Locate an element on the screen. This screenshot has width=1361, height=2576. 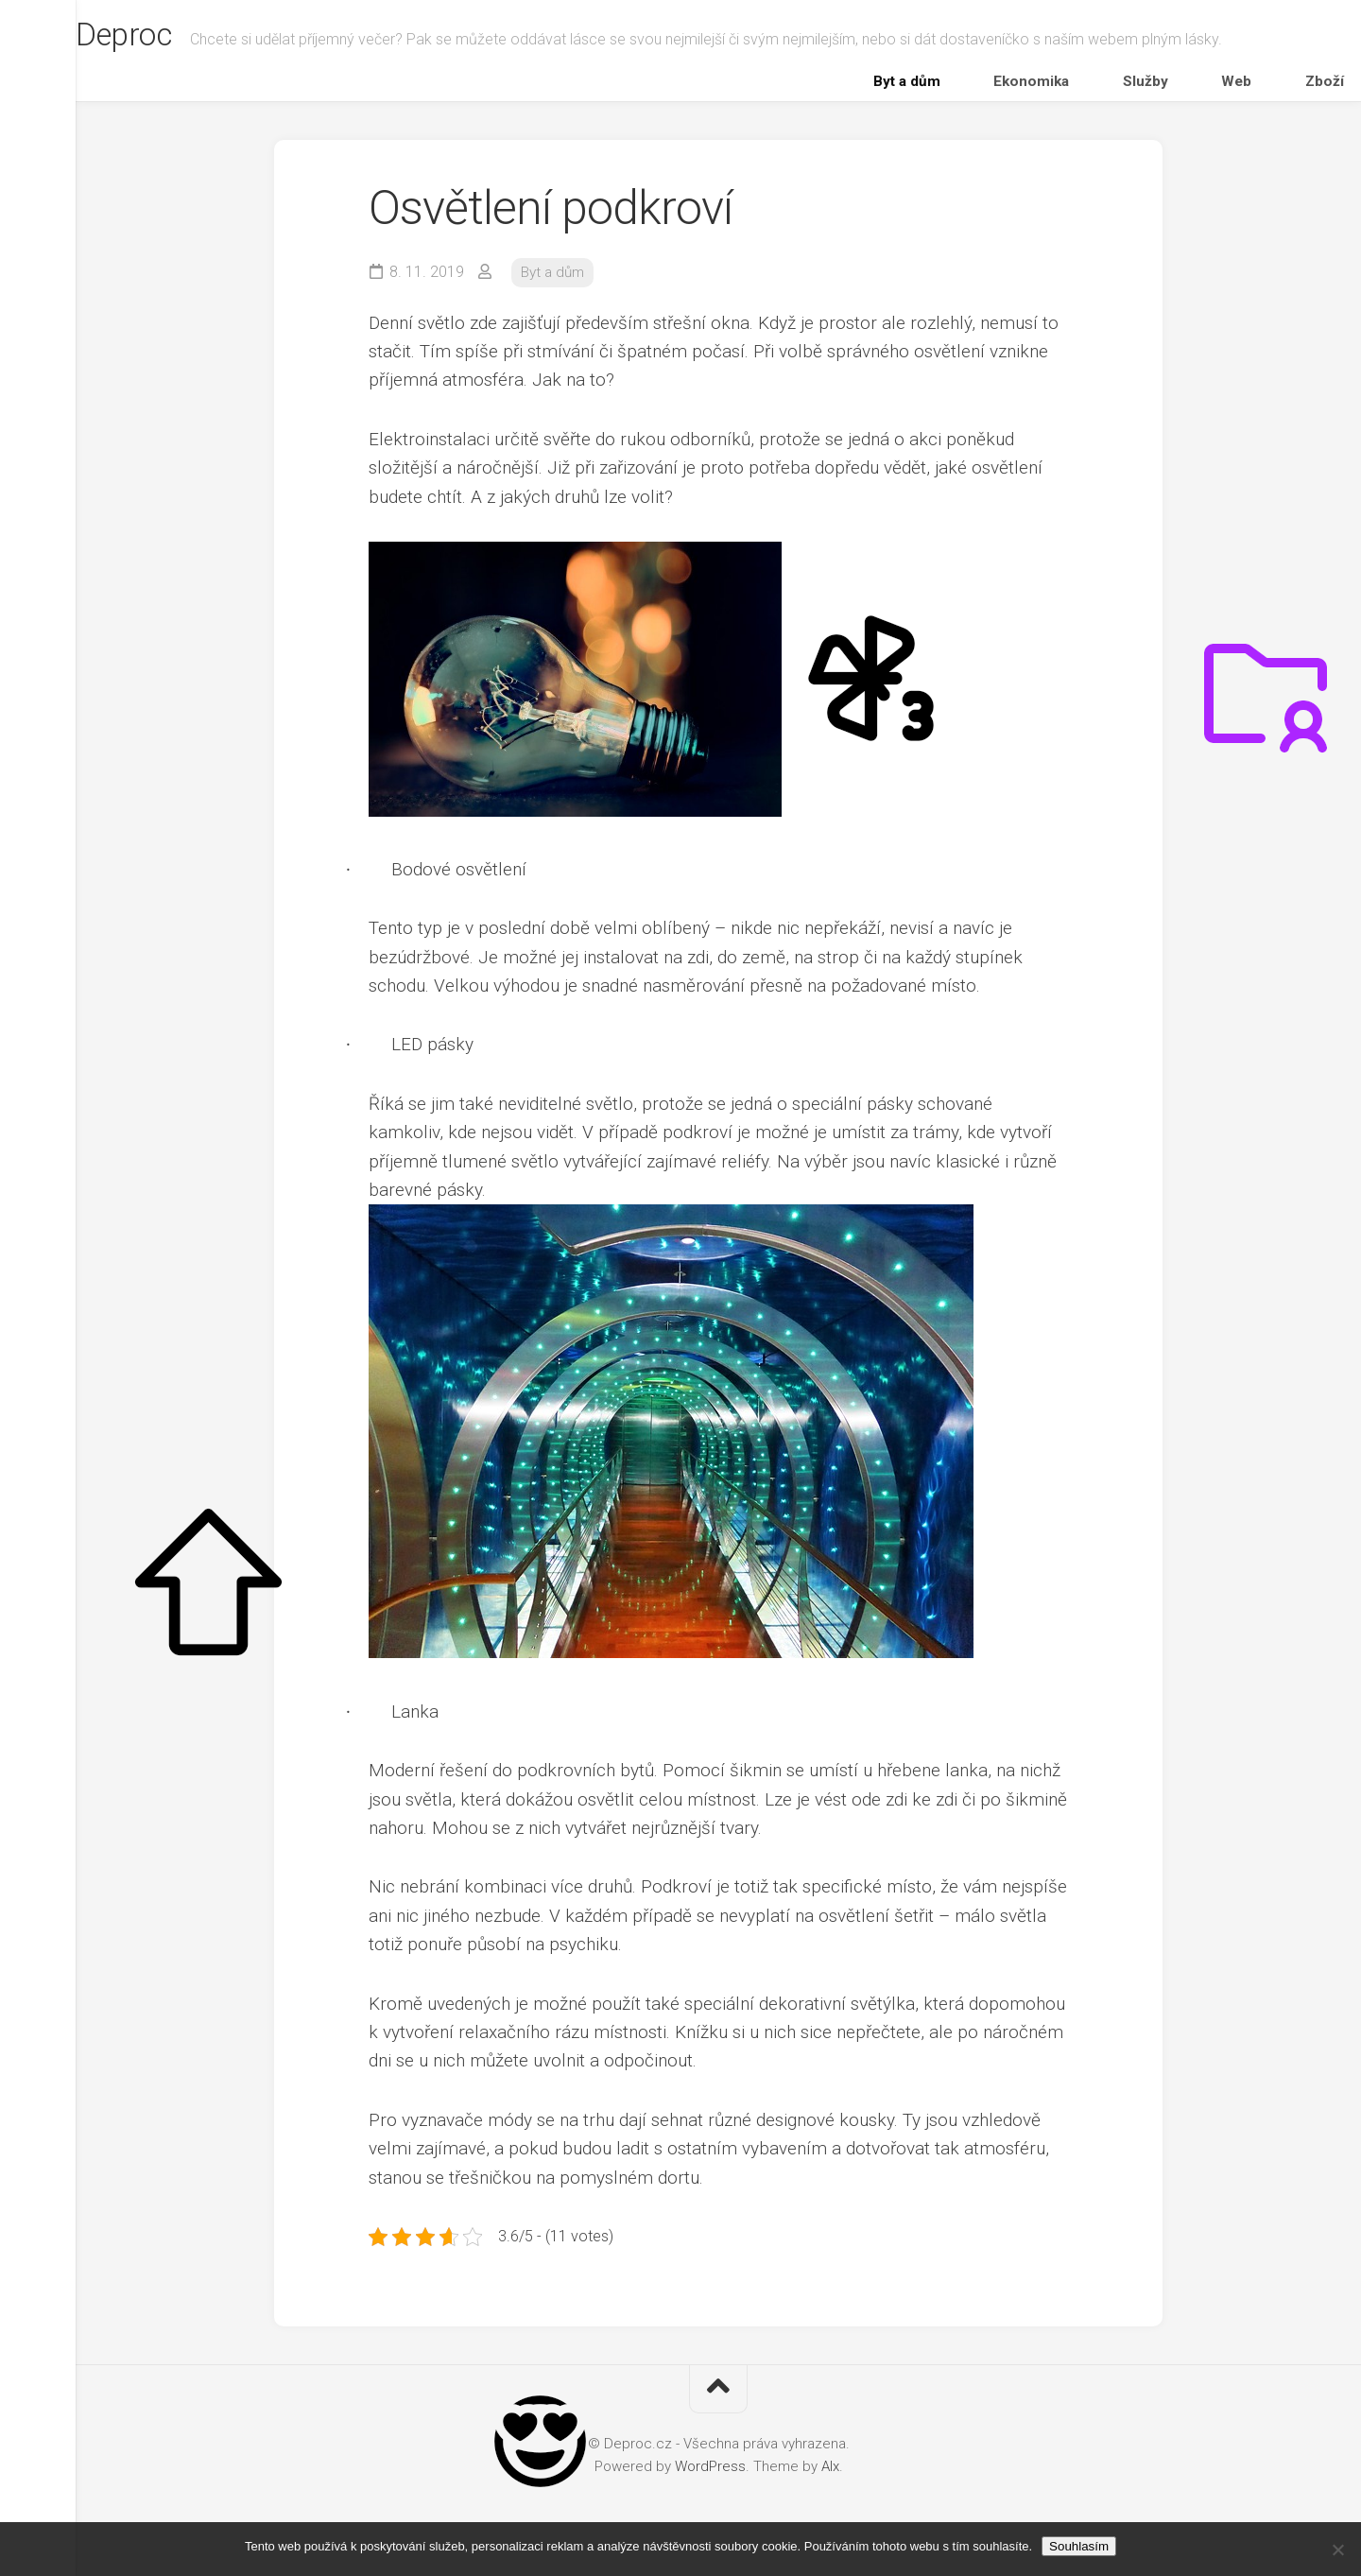
set car fan speed to level 3 is located at coordinates (870, 678).